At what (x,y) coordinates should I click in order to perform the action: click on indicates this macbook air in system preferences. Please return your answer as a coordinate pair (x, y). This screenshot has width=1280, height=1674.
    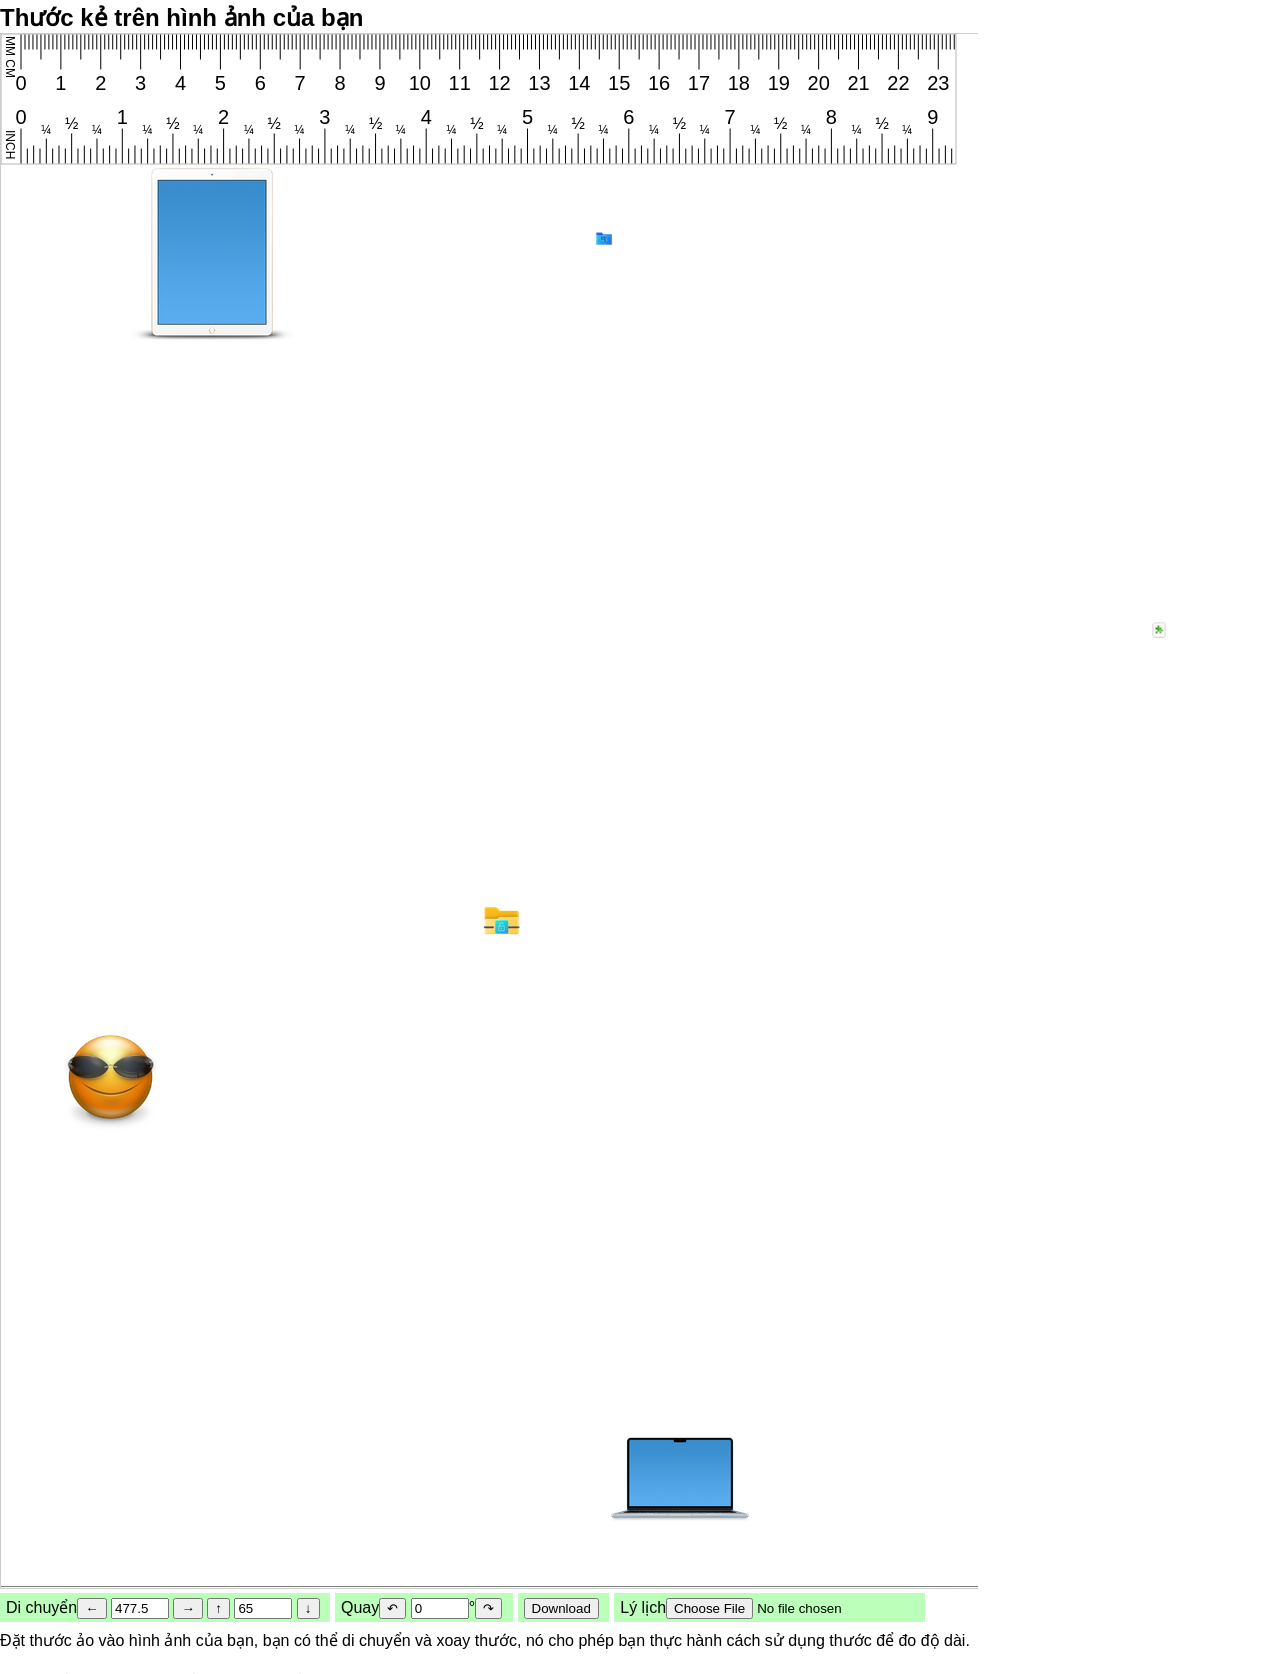
    Looking at the image, I should click on (680, 1466).